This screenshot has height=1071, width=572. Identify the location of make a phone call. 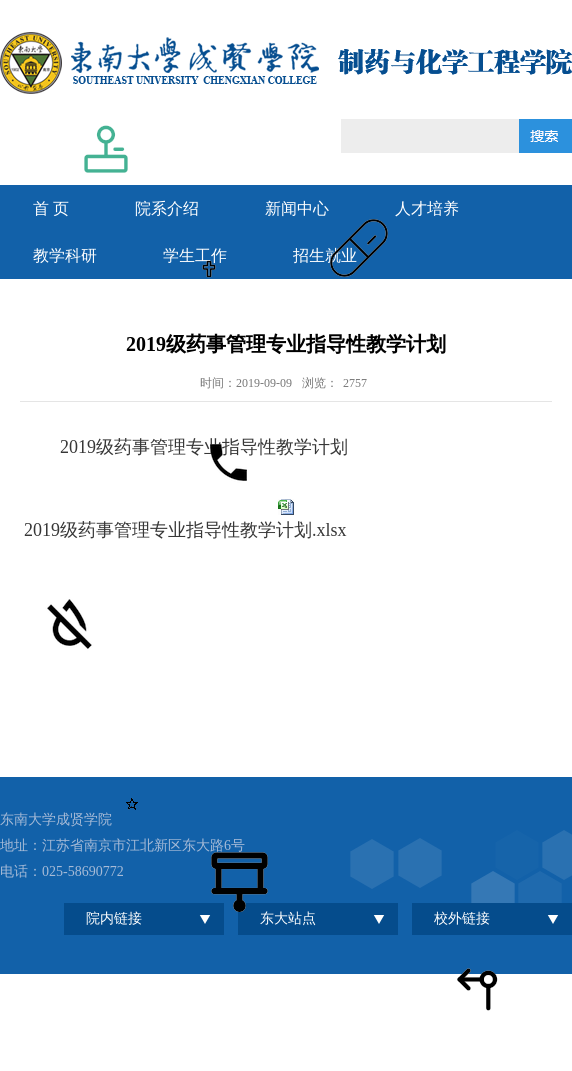
(228, 462).